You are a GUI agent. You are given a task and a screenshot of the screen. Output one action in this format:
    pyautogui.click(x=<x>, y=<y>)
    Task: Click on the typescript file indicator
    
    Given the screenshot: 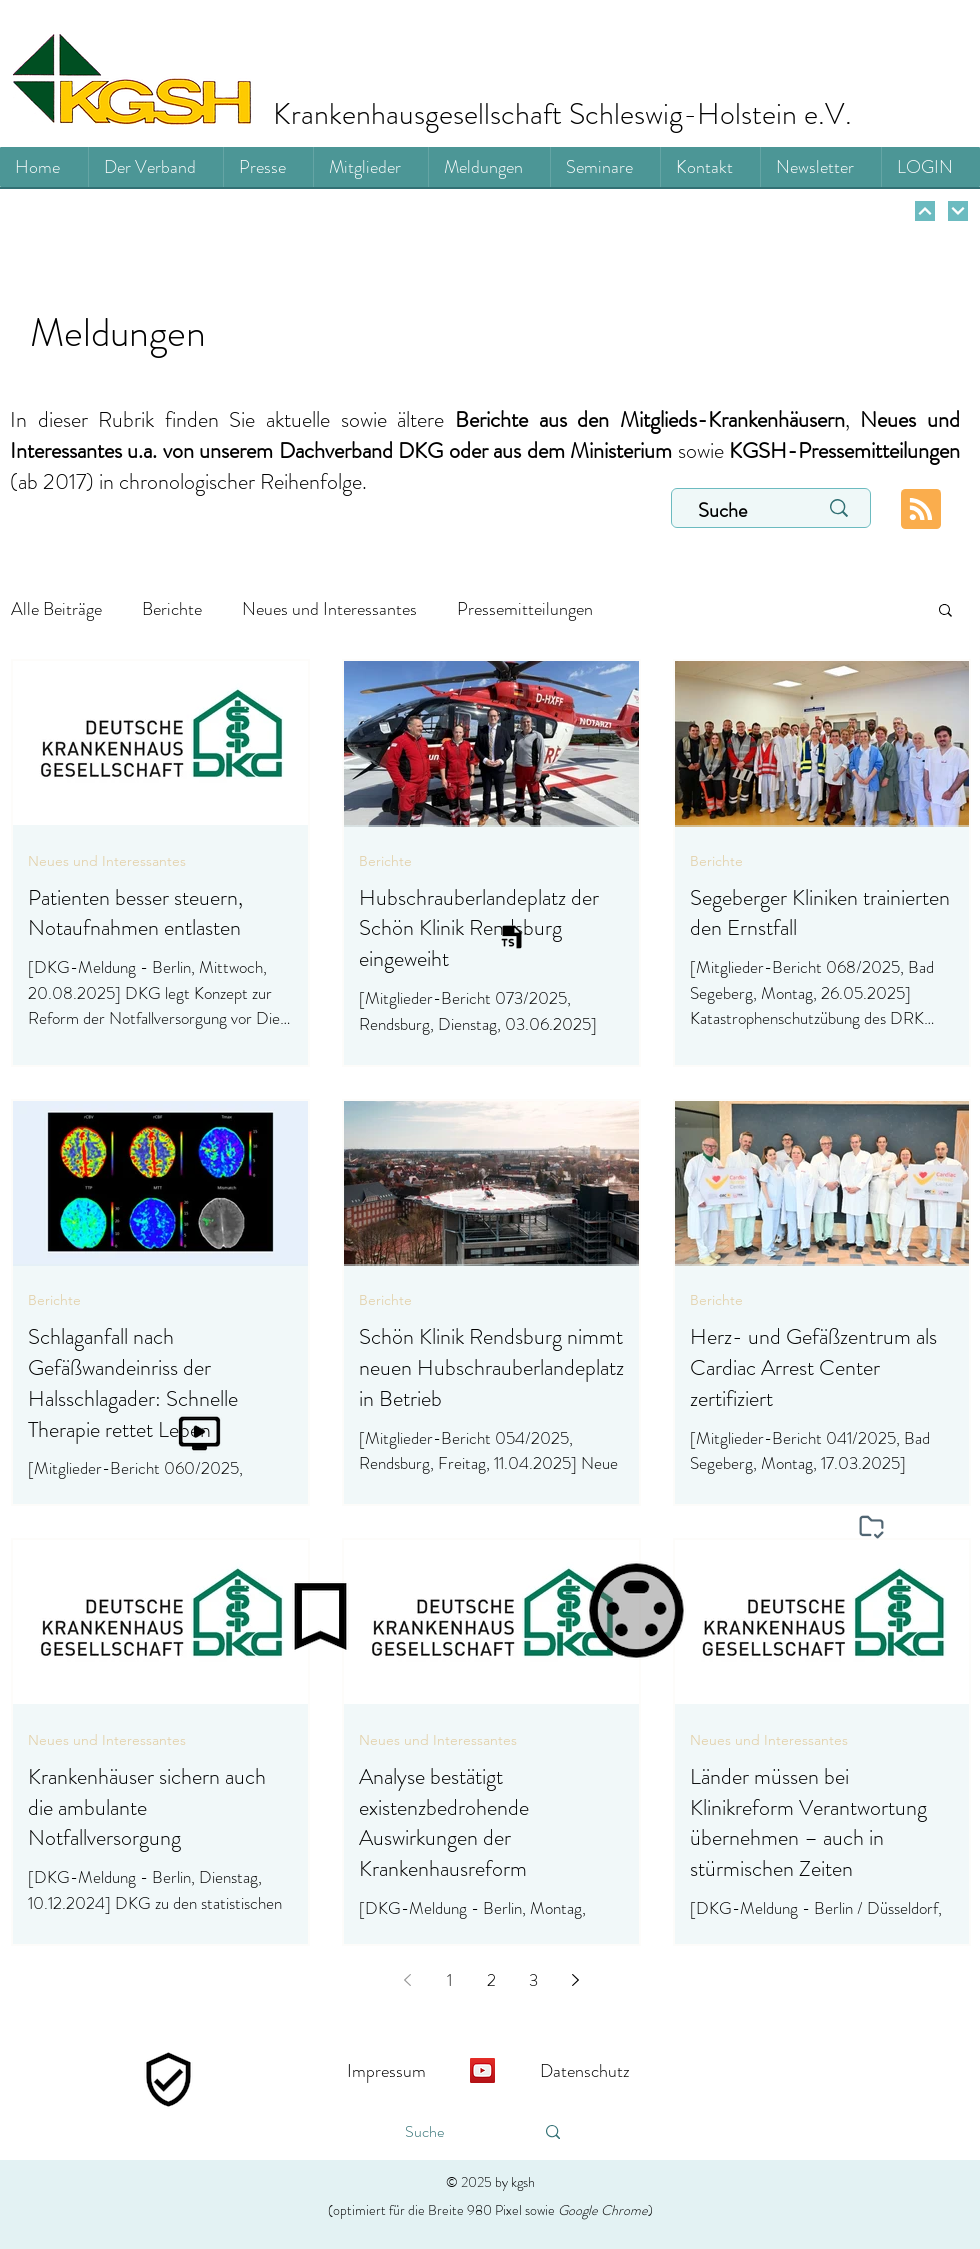 What is the action you would take?
    pyautogui.click(x=512, y=937)
    